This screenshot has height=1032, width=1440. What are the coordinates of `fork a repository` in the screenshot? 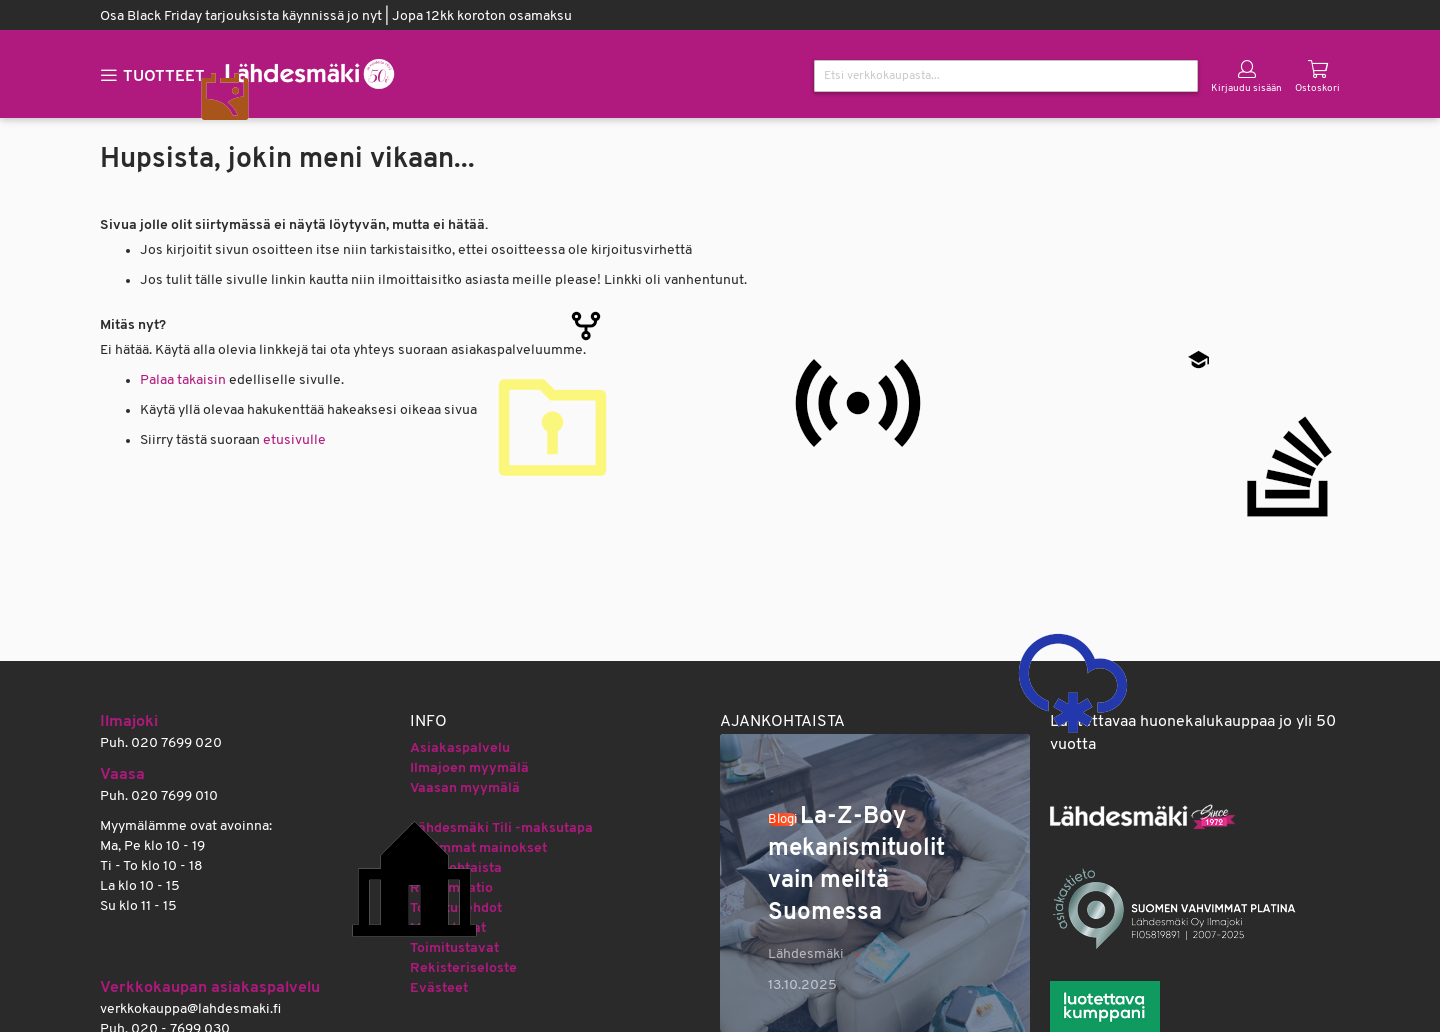 It's located at (586, 326).